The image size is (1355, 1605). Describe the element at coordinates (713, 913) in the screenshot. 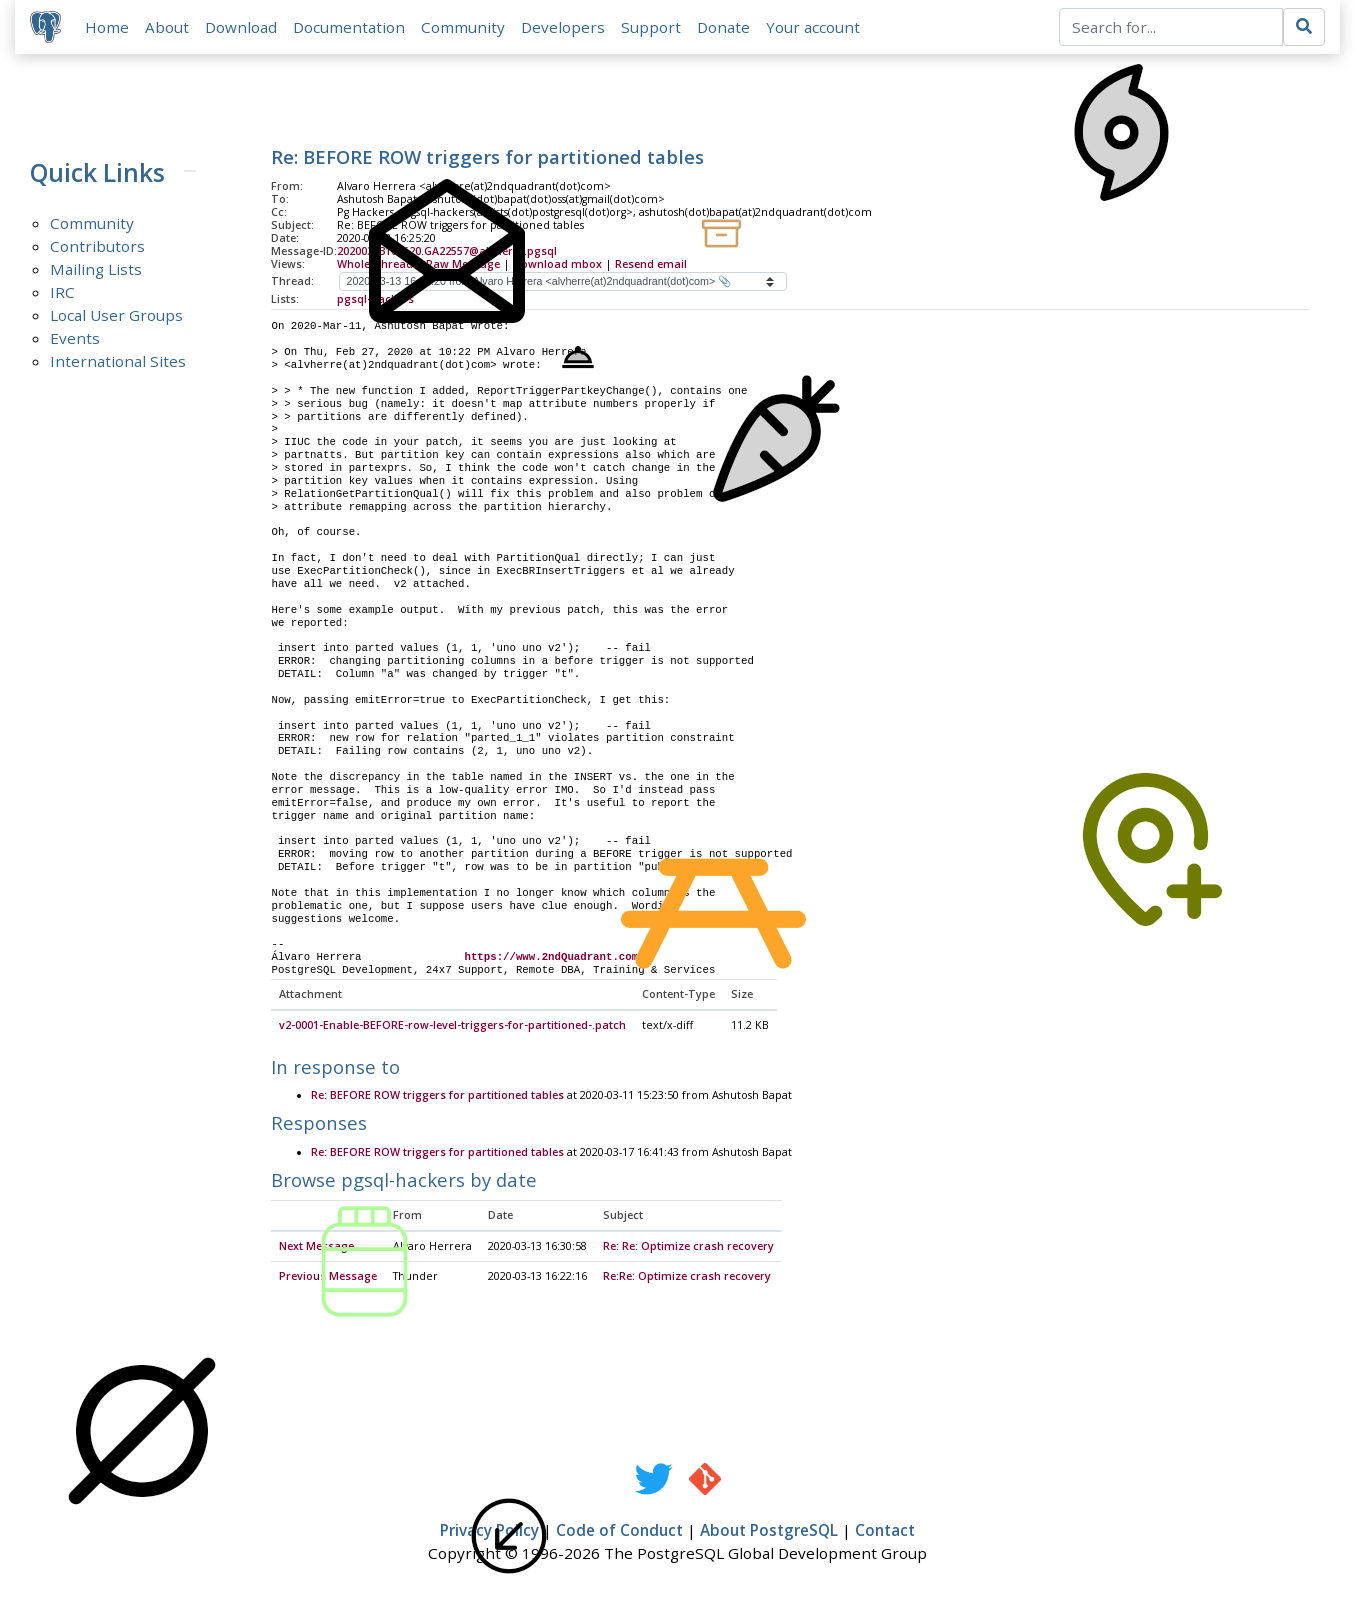

I see `find nearby picnic areas` at that location.